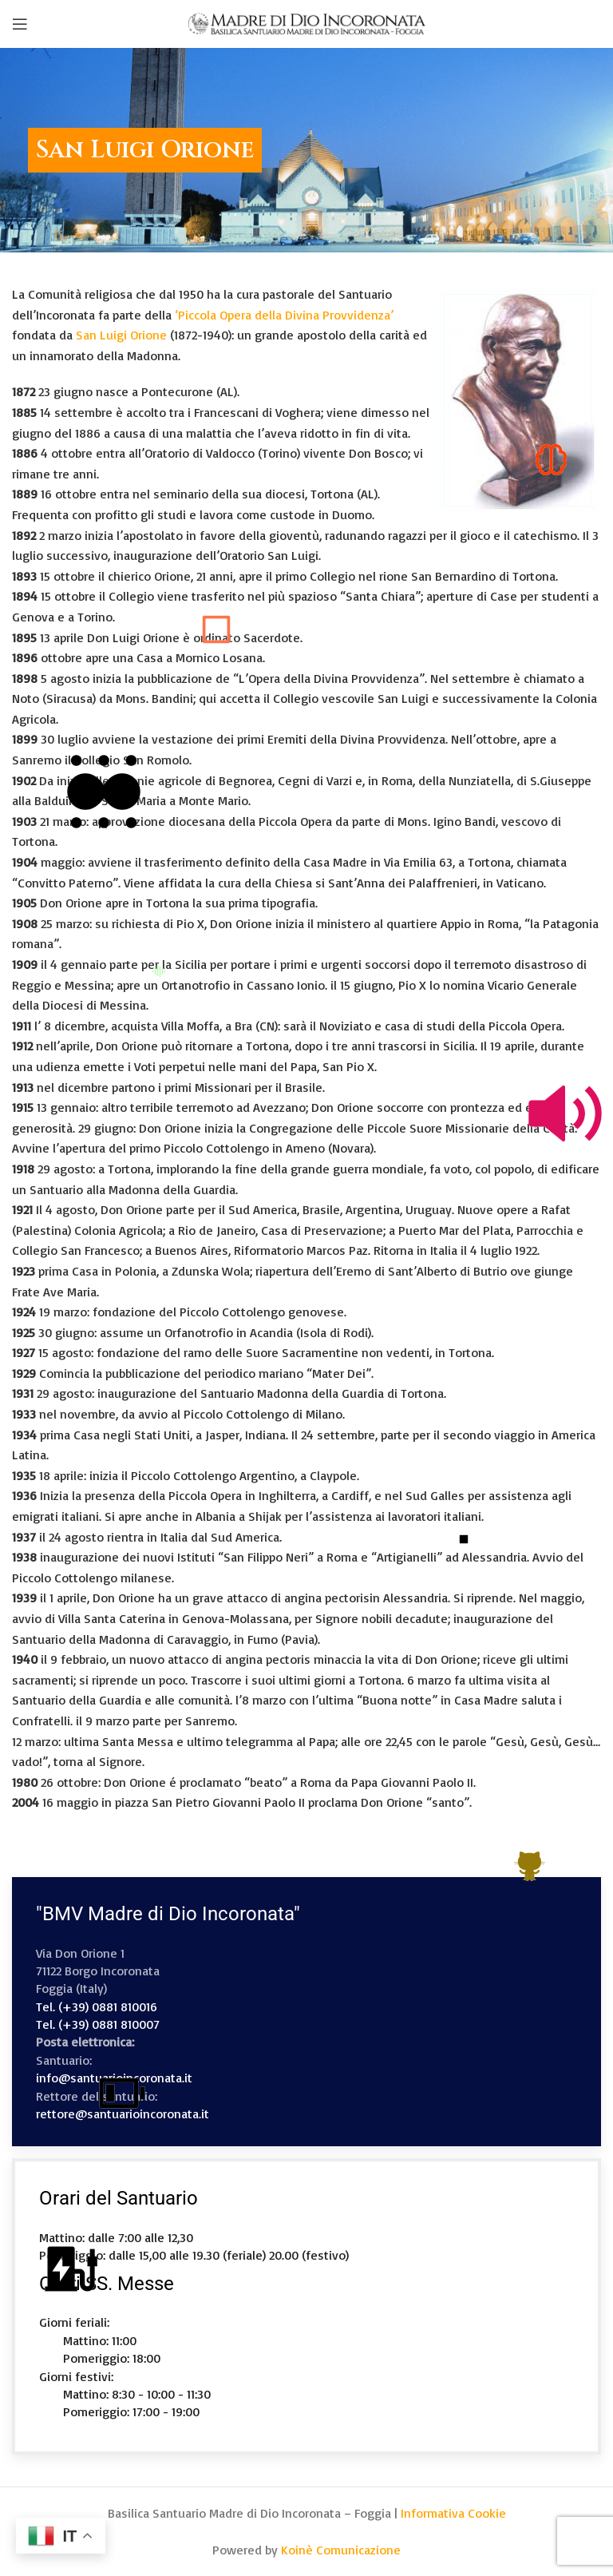 The width and height of the screenshot is (613, 2576). What do you see at coordinates (551, 459) in the screenshot?
I see `access AI or machine learning features` at bounding box center [551, 459].